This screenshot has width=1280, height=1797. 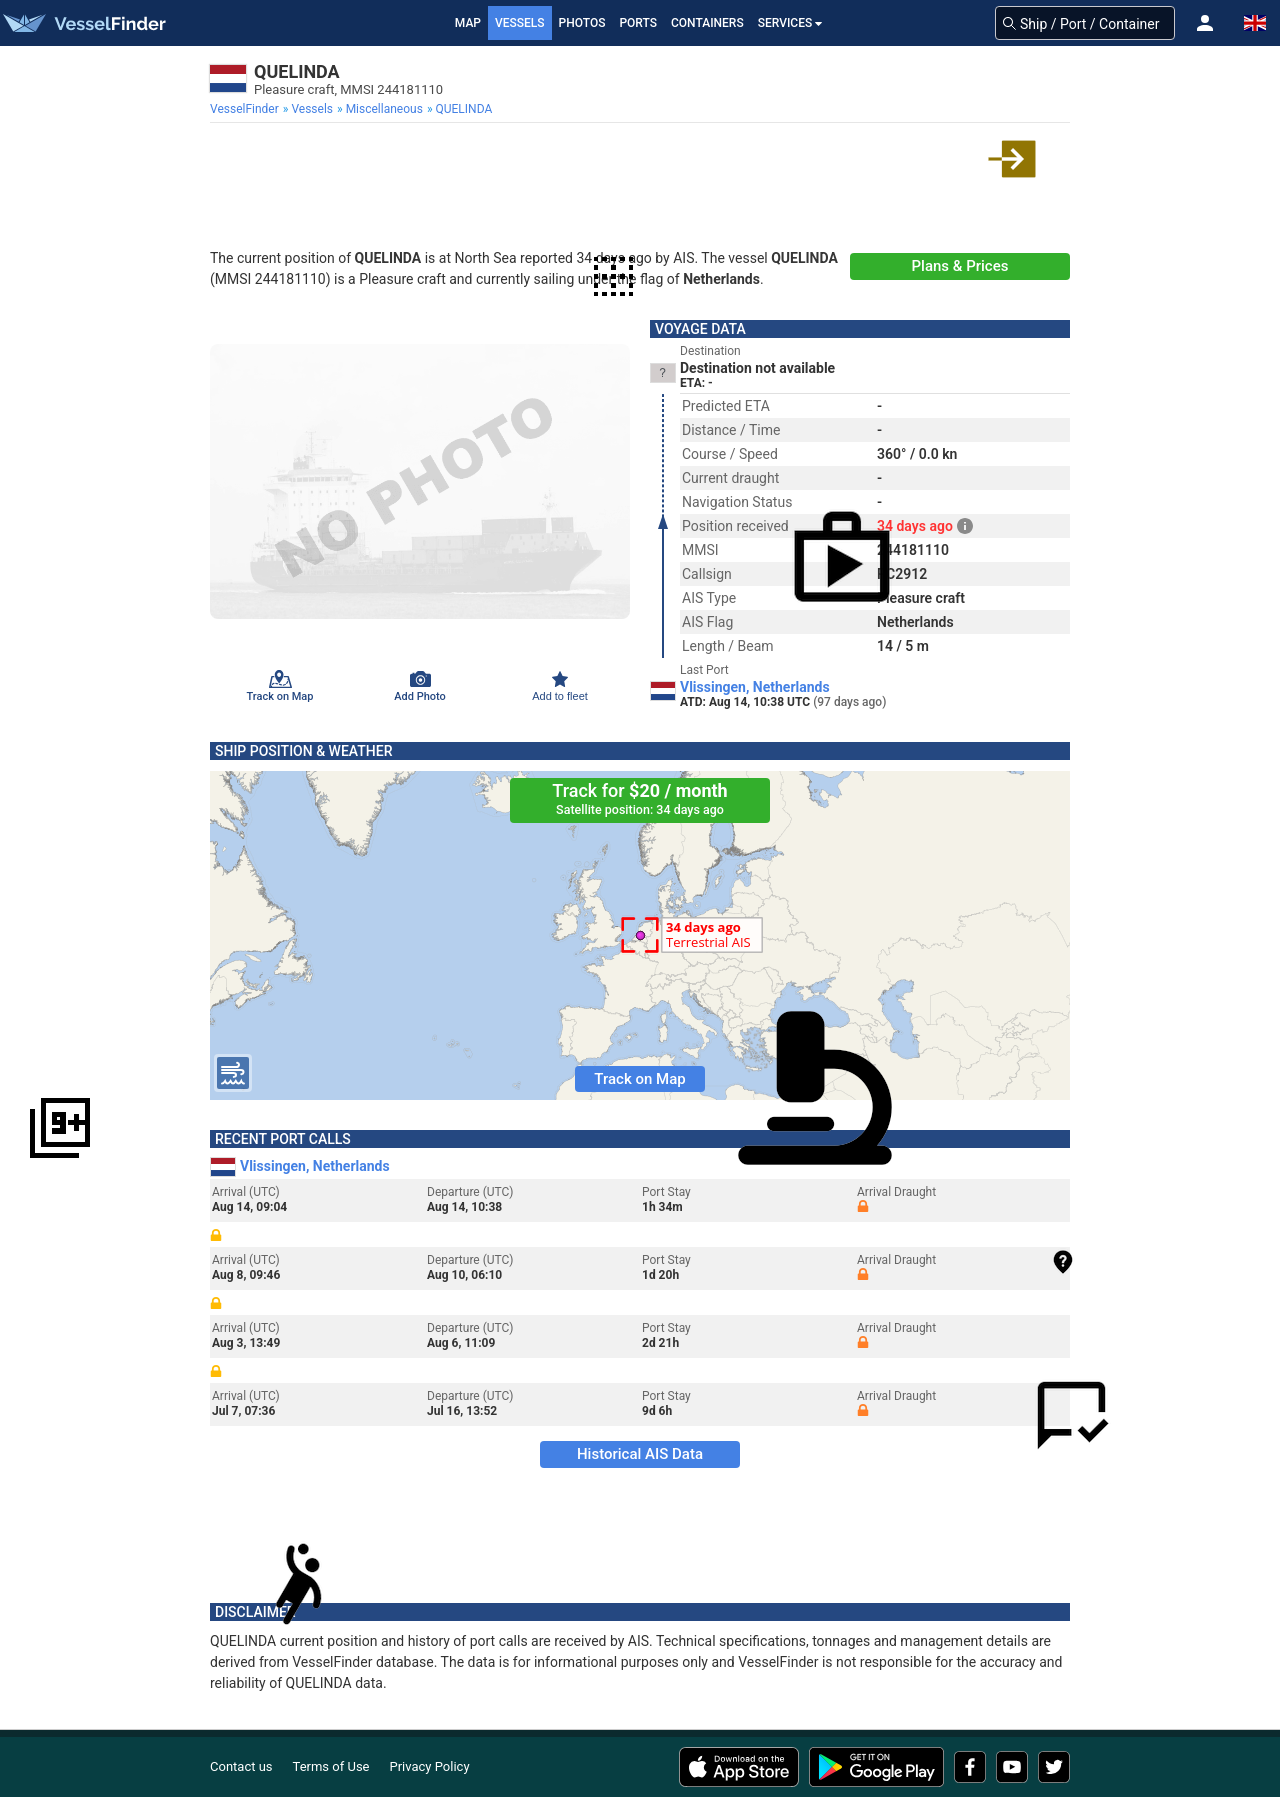 What do you see at coordinates (842, 559) in the screenshot?
I see `open the shop or store` at bounding box center [842, 559].